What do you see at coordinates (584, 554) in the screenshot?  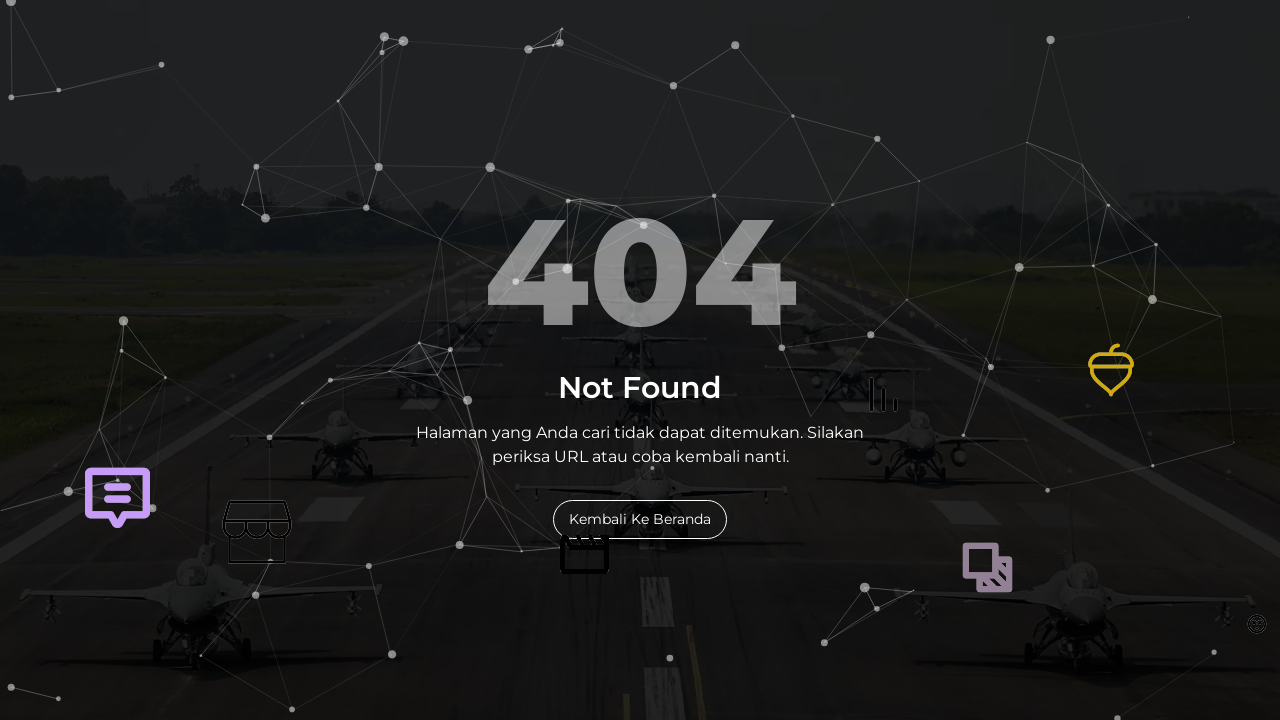 I see `create a new video or movie project` at bounding box center [584, 554].